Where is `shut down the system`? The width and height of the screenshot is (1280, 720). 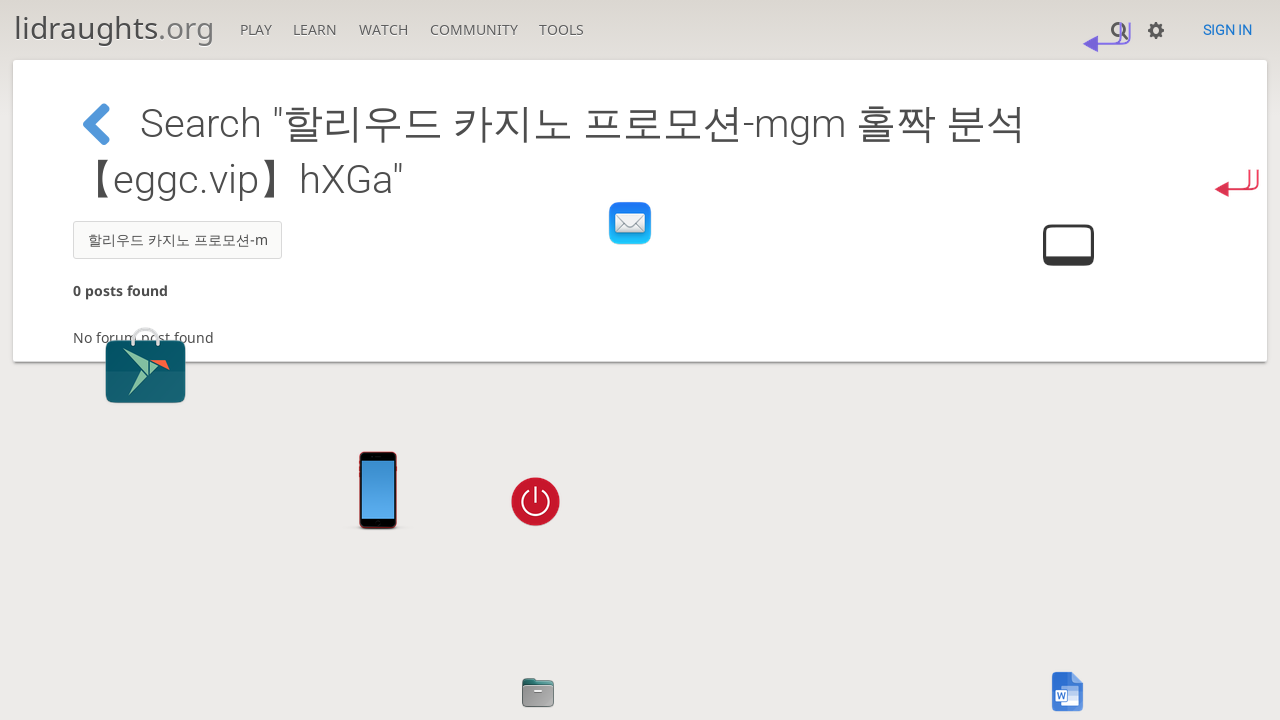
shut down the system is located at coordinates (535, 501).